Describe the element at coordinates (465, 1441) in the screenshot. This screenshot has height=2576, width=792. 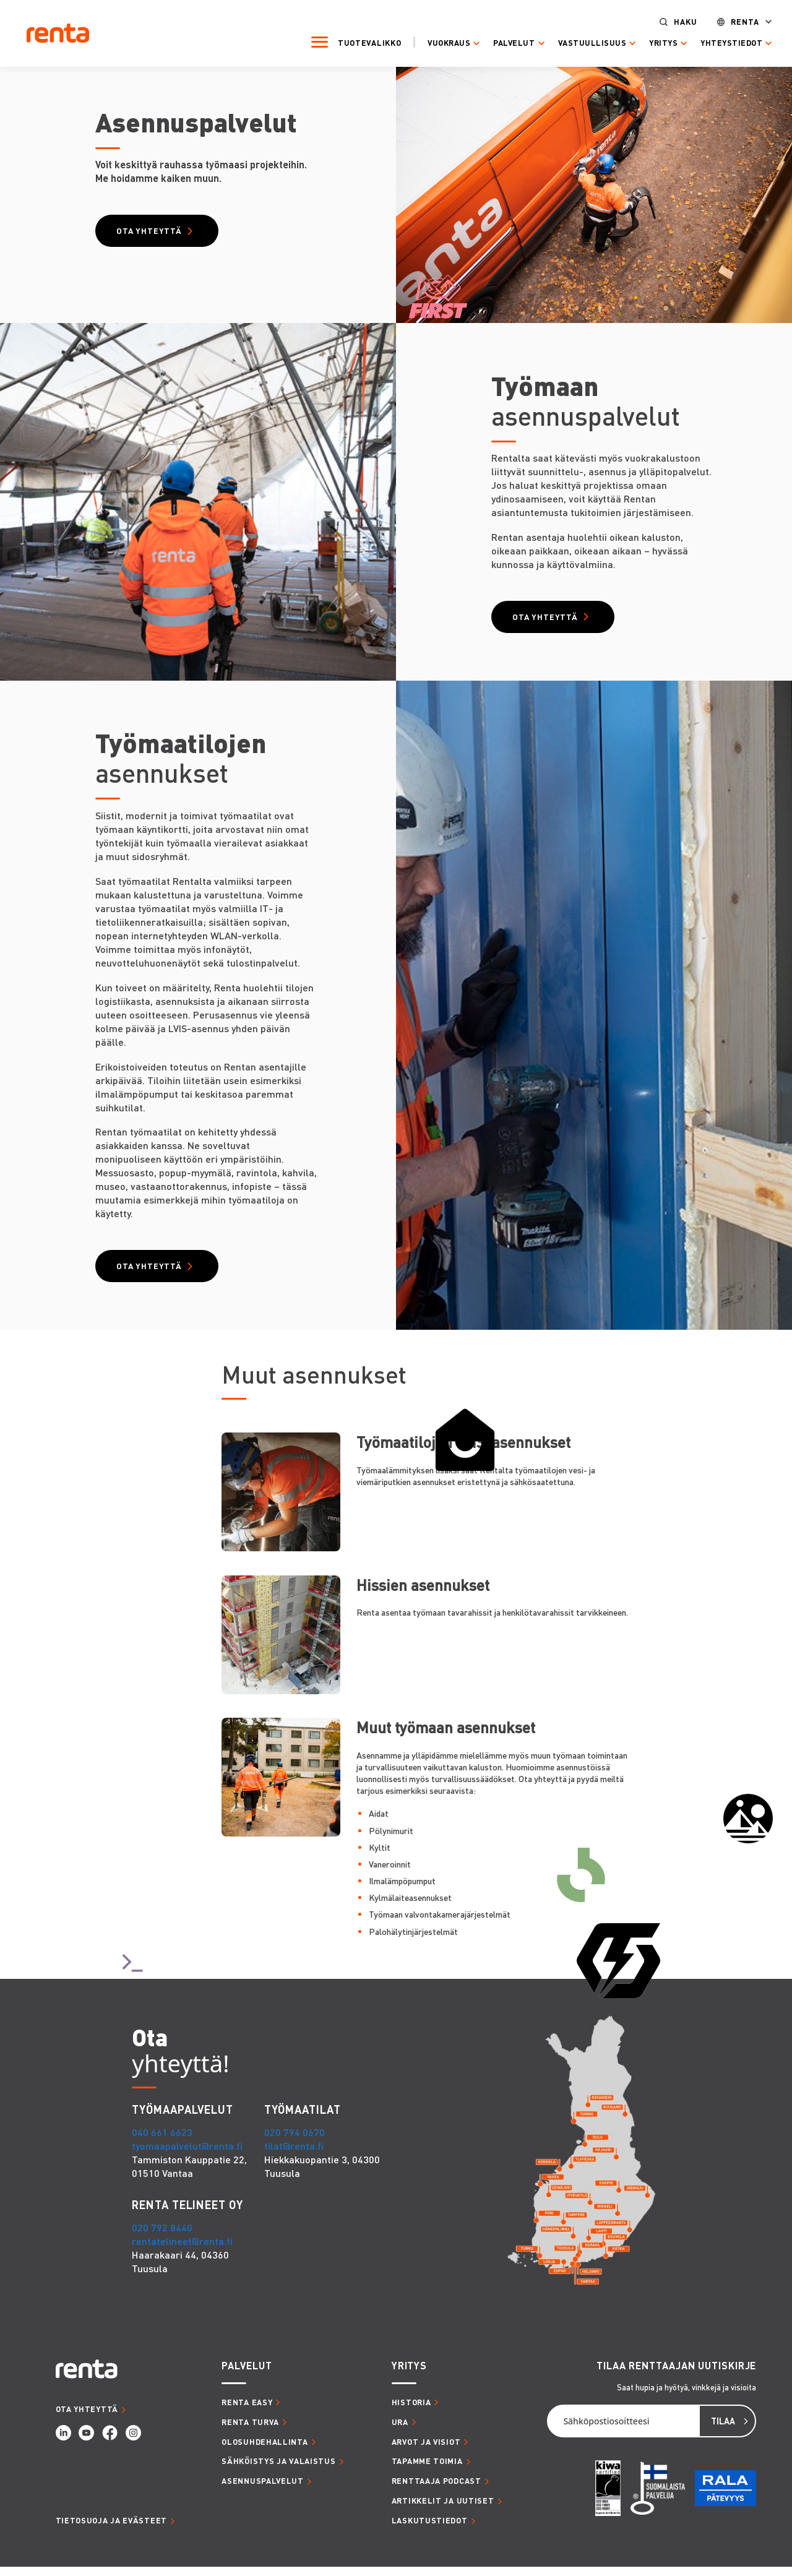
I see `return to home screen` at that location.